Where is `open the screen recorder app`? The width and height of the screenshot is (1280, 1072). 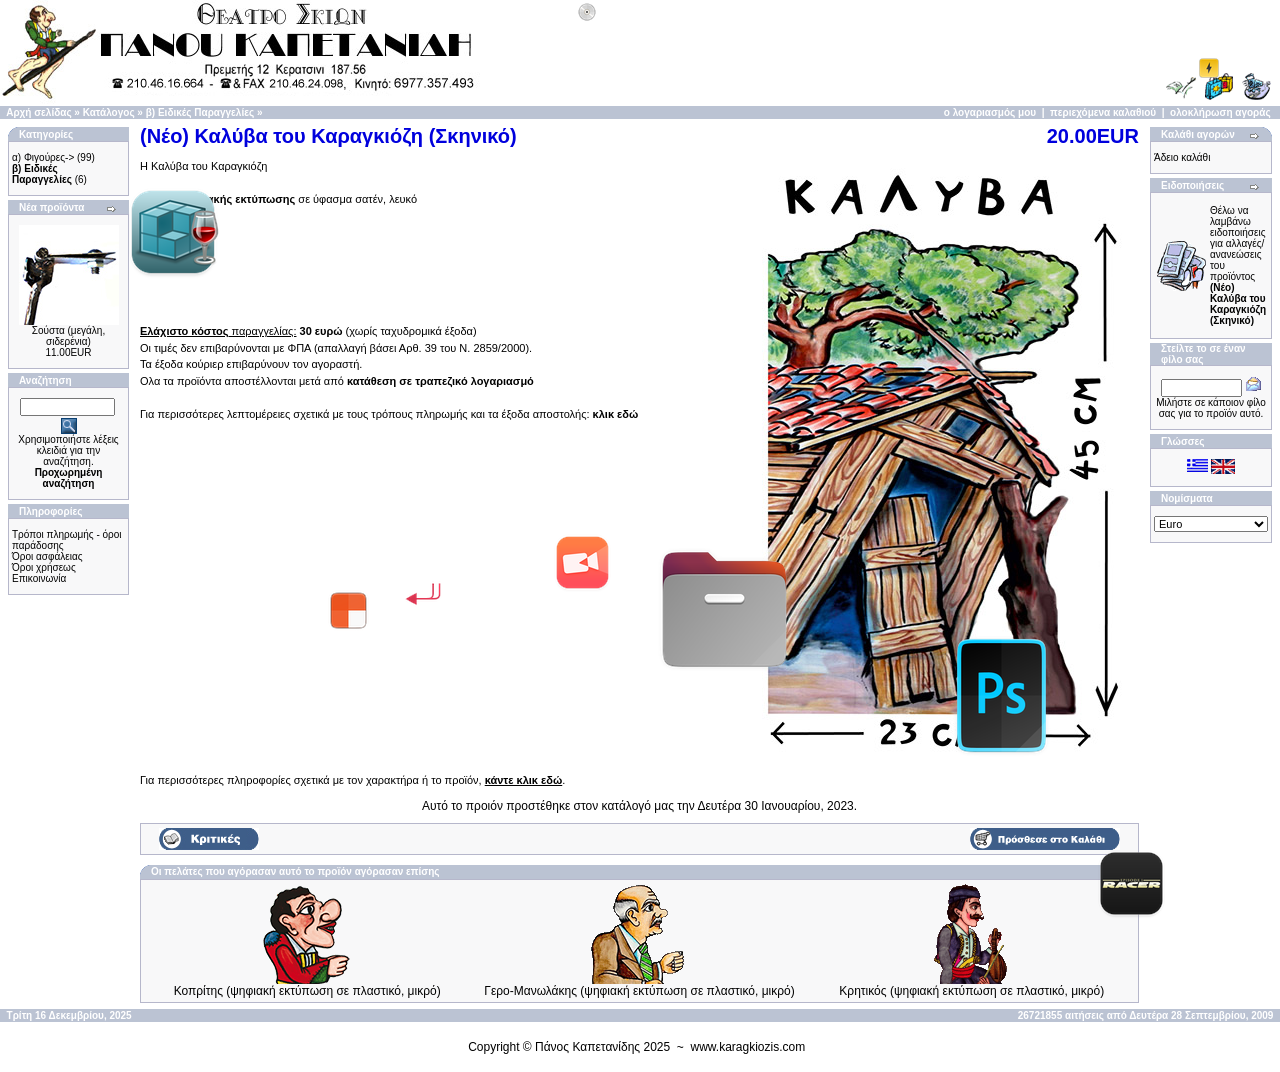
open the screen recorder app is located at coordinates (582, 562).